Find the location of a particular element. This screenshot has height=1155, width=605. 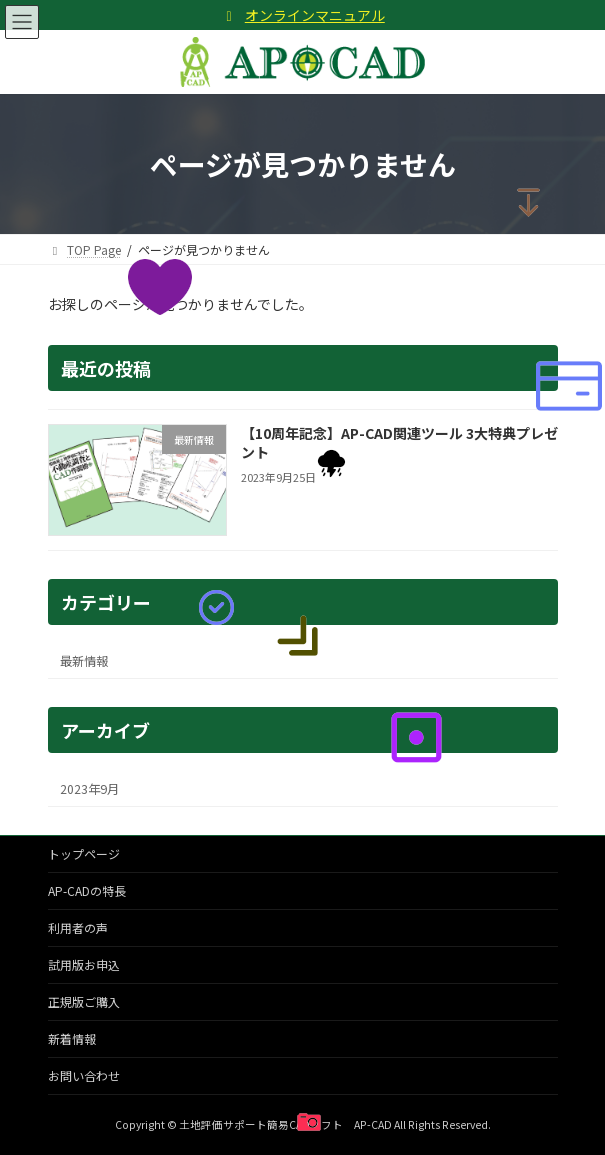

take a photo or access camera is located at coordinates (309, 1122).